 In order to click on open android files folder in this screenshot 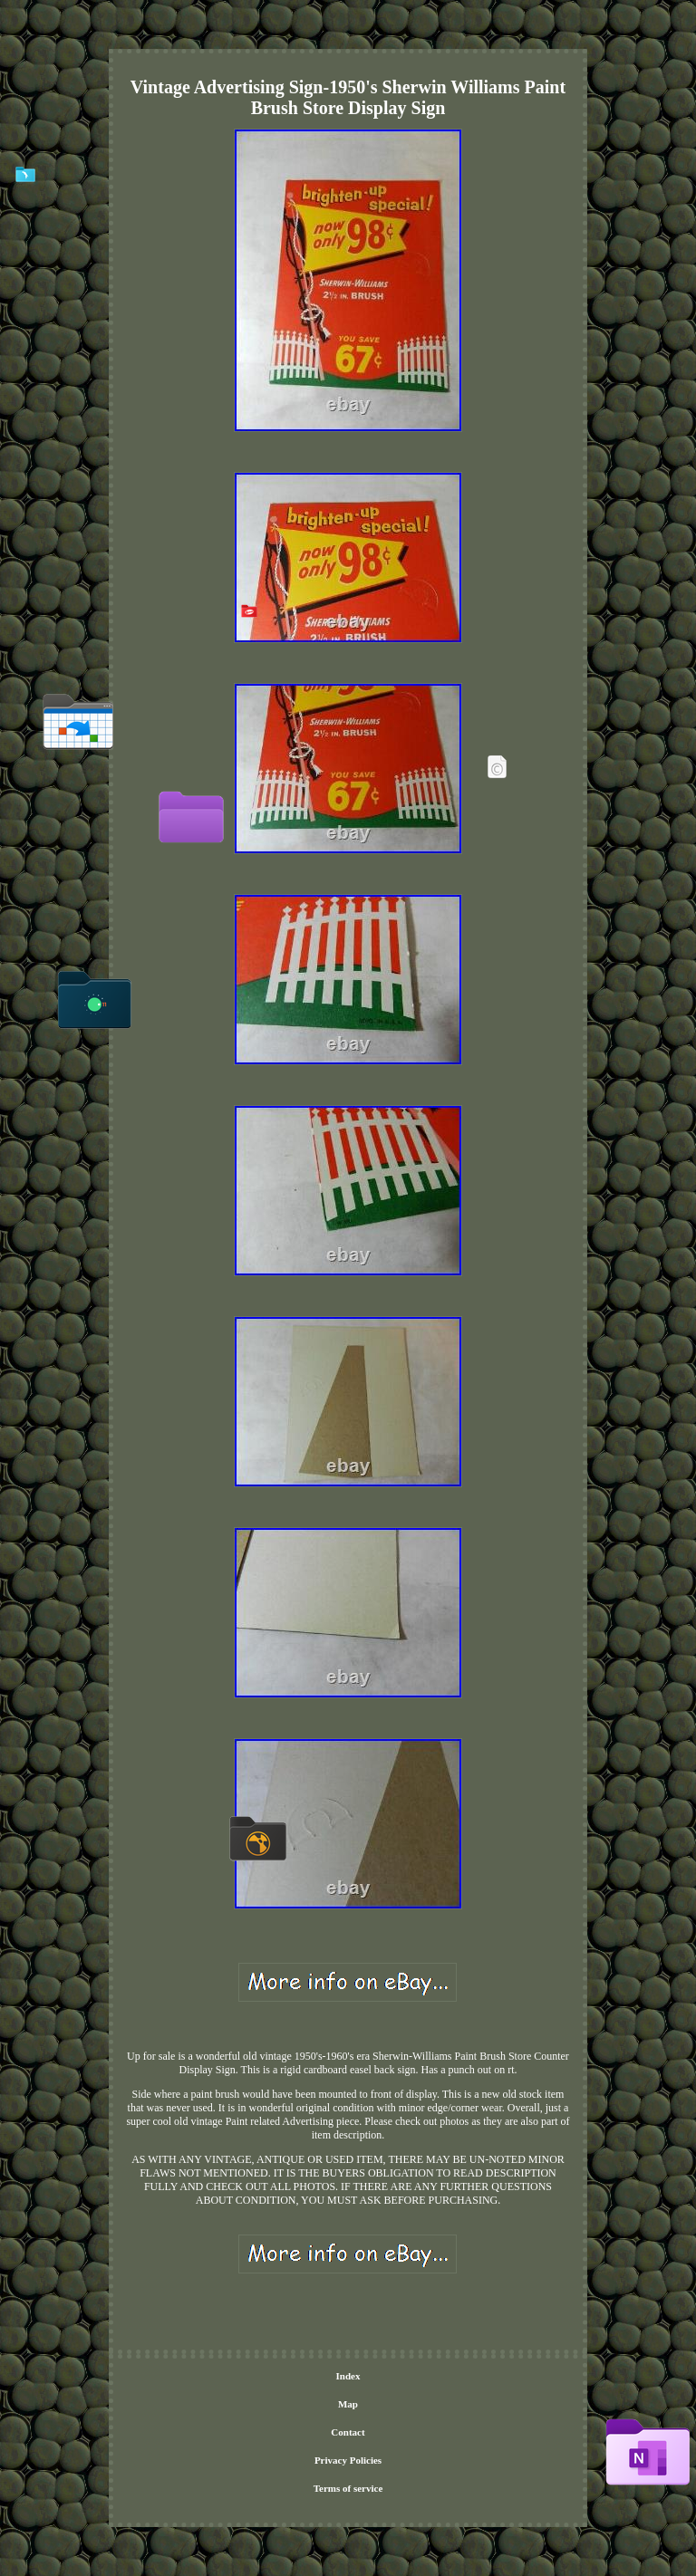, I will do `click(249, 611)`.